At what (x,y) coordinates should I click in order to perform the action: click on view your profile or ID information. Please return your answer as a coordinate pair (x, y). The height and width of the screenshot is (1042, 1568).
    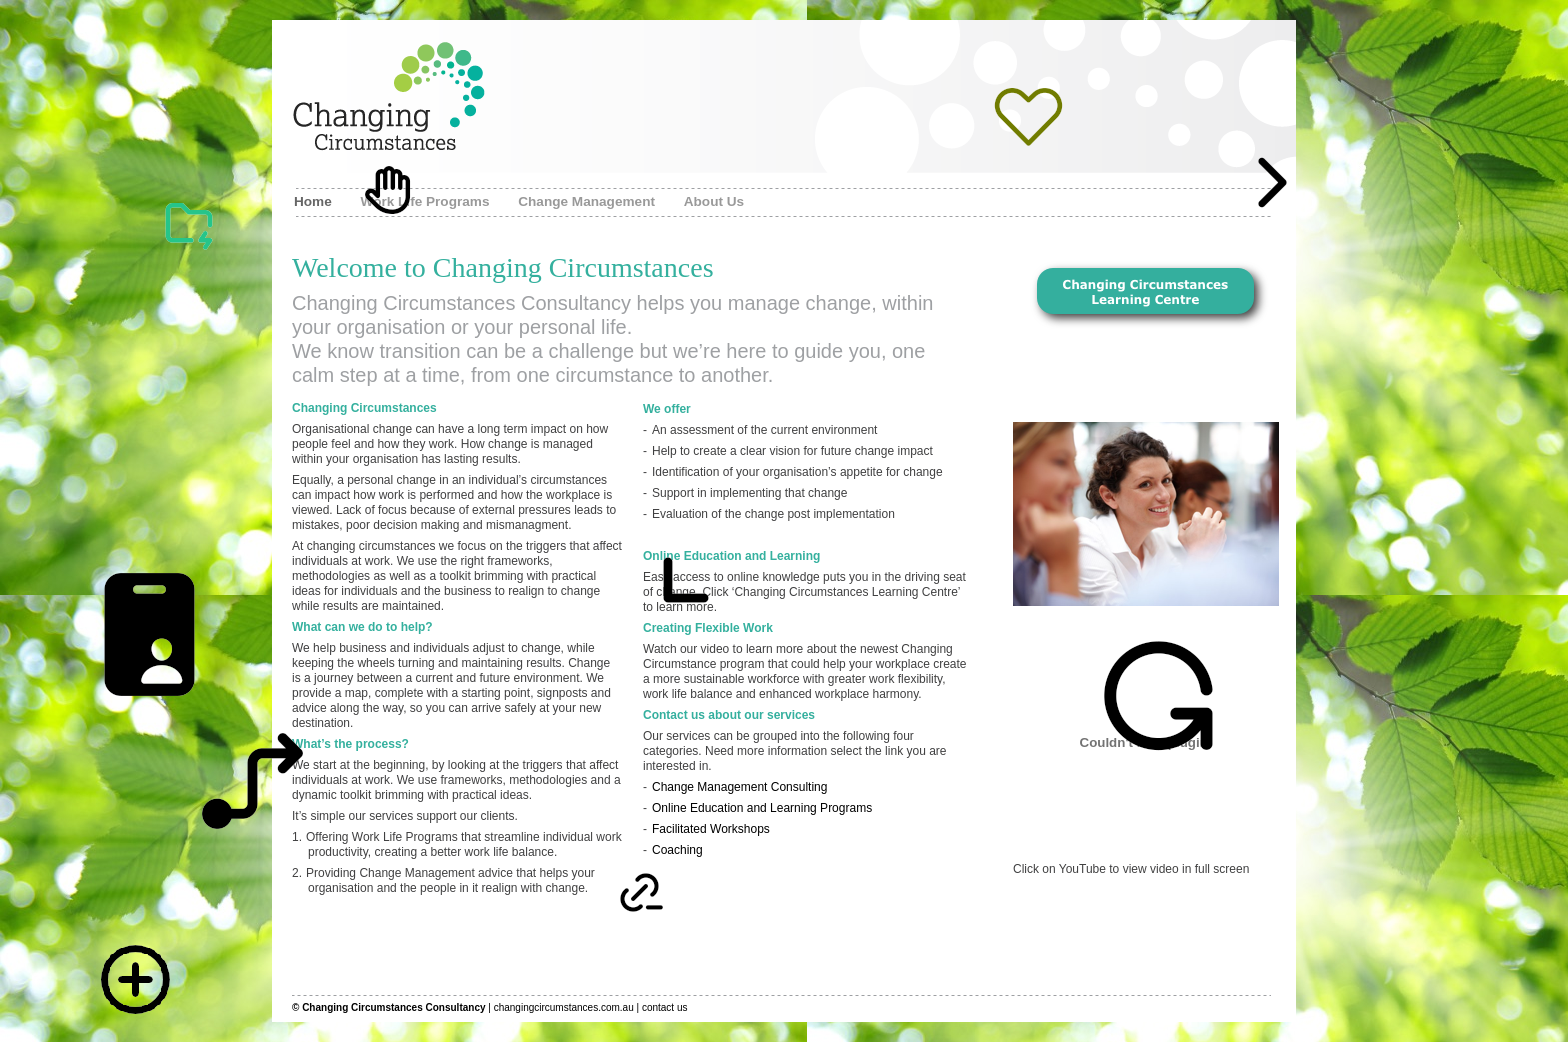
    Looking at the image, I should click on (149, 634).